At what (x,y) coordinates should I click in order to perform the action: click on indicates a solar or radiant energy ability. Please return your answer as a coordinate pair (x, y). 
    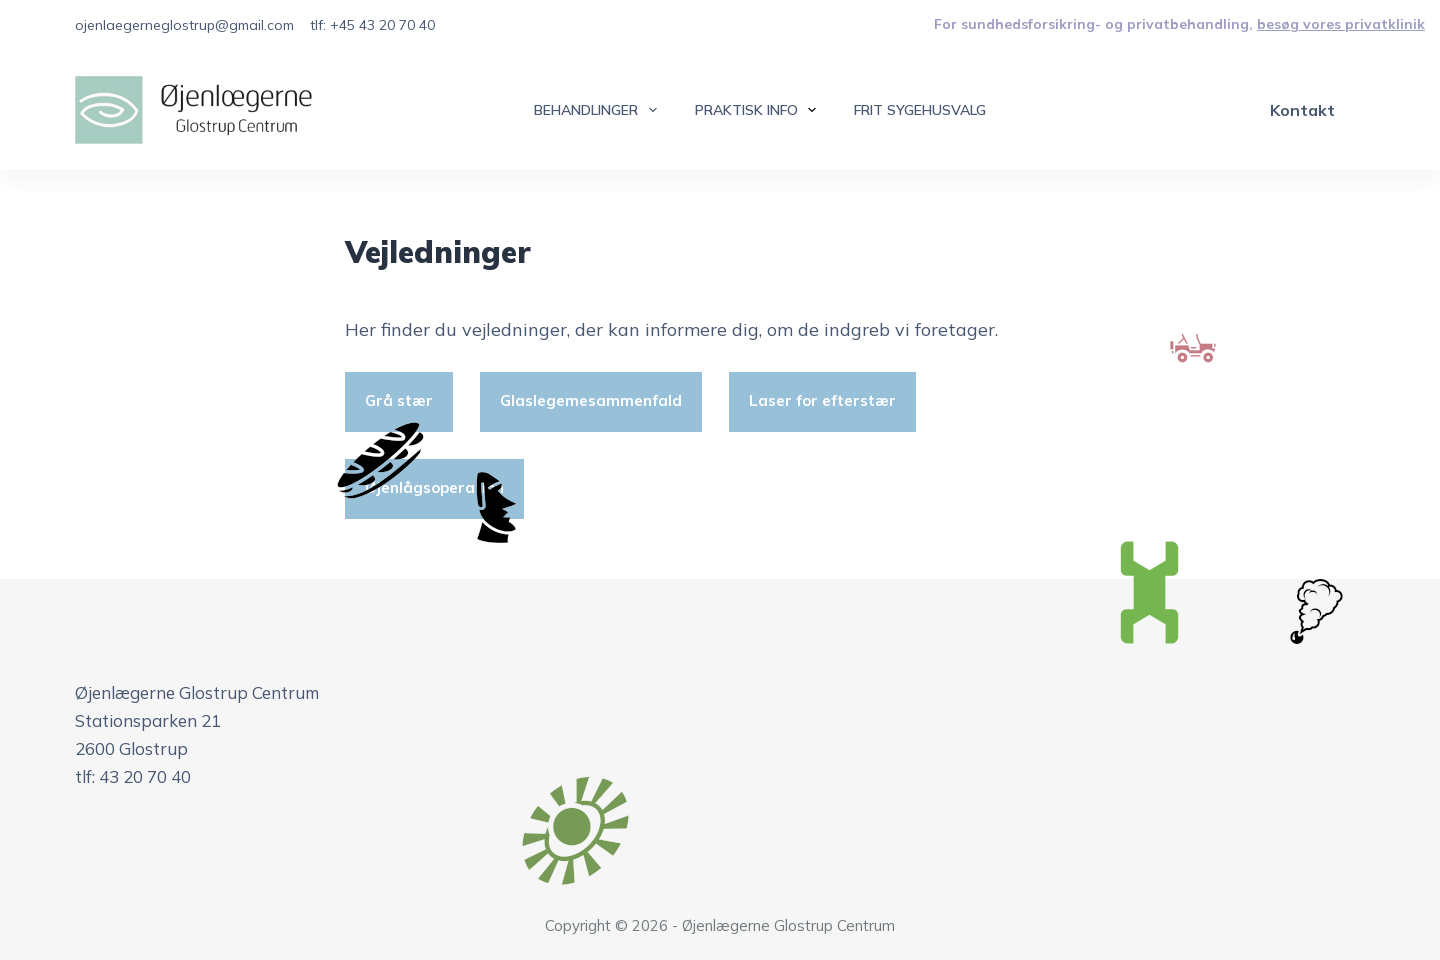
    Looking at the image, I should click on (576, 830).